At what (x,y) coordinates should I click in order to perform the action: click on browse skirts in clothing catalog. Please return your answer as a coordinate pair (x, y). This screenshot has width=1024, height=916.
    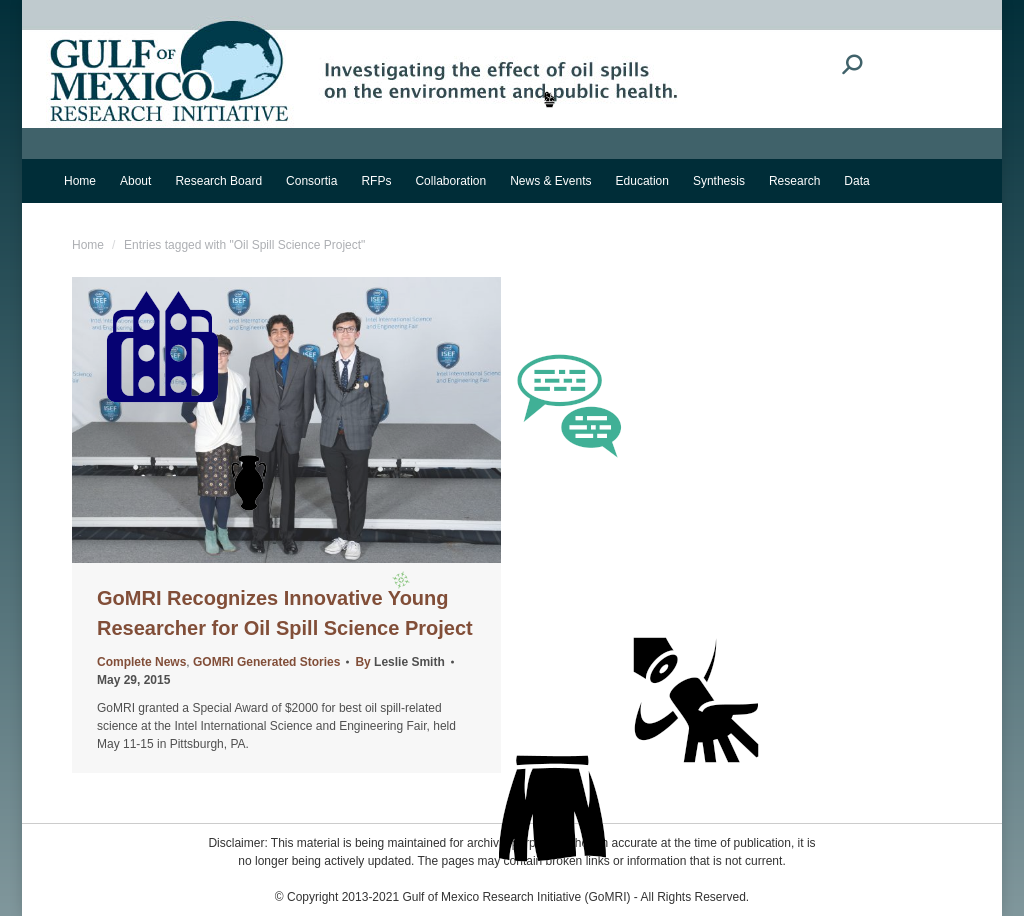
    Looking at the image, I should click on (552, 808).